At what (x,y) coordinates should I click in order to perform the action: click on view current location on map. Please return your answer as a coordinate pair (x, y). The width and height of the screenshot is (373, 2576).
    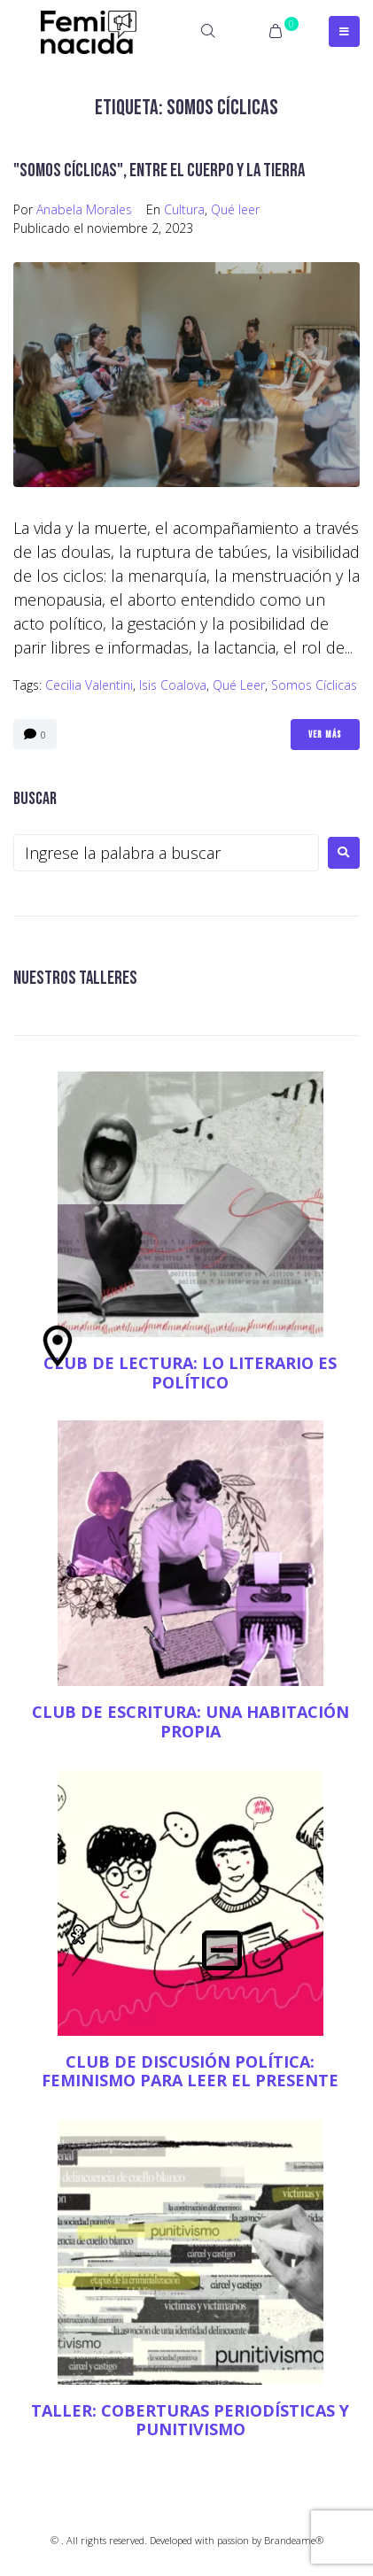
    Looking at the image, I should click on (58, 1346).